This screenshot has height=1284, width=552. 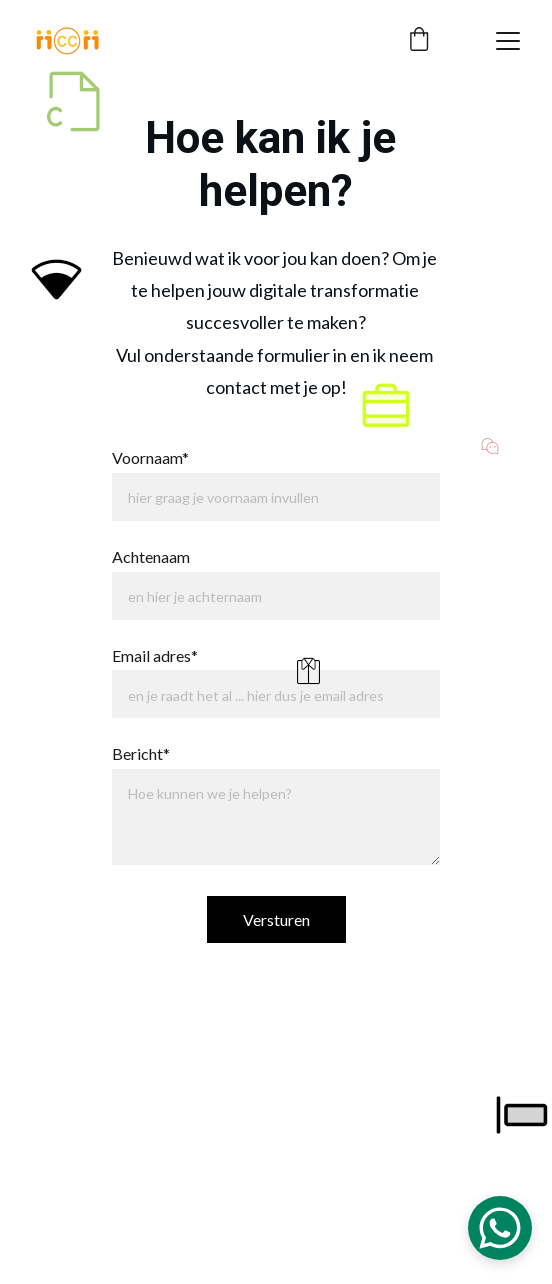 I want to click on open WeChat messaging app, so click(x=490, y=446).